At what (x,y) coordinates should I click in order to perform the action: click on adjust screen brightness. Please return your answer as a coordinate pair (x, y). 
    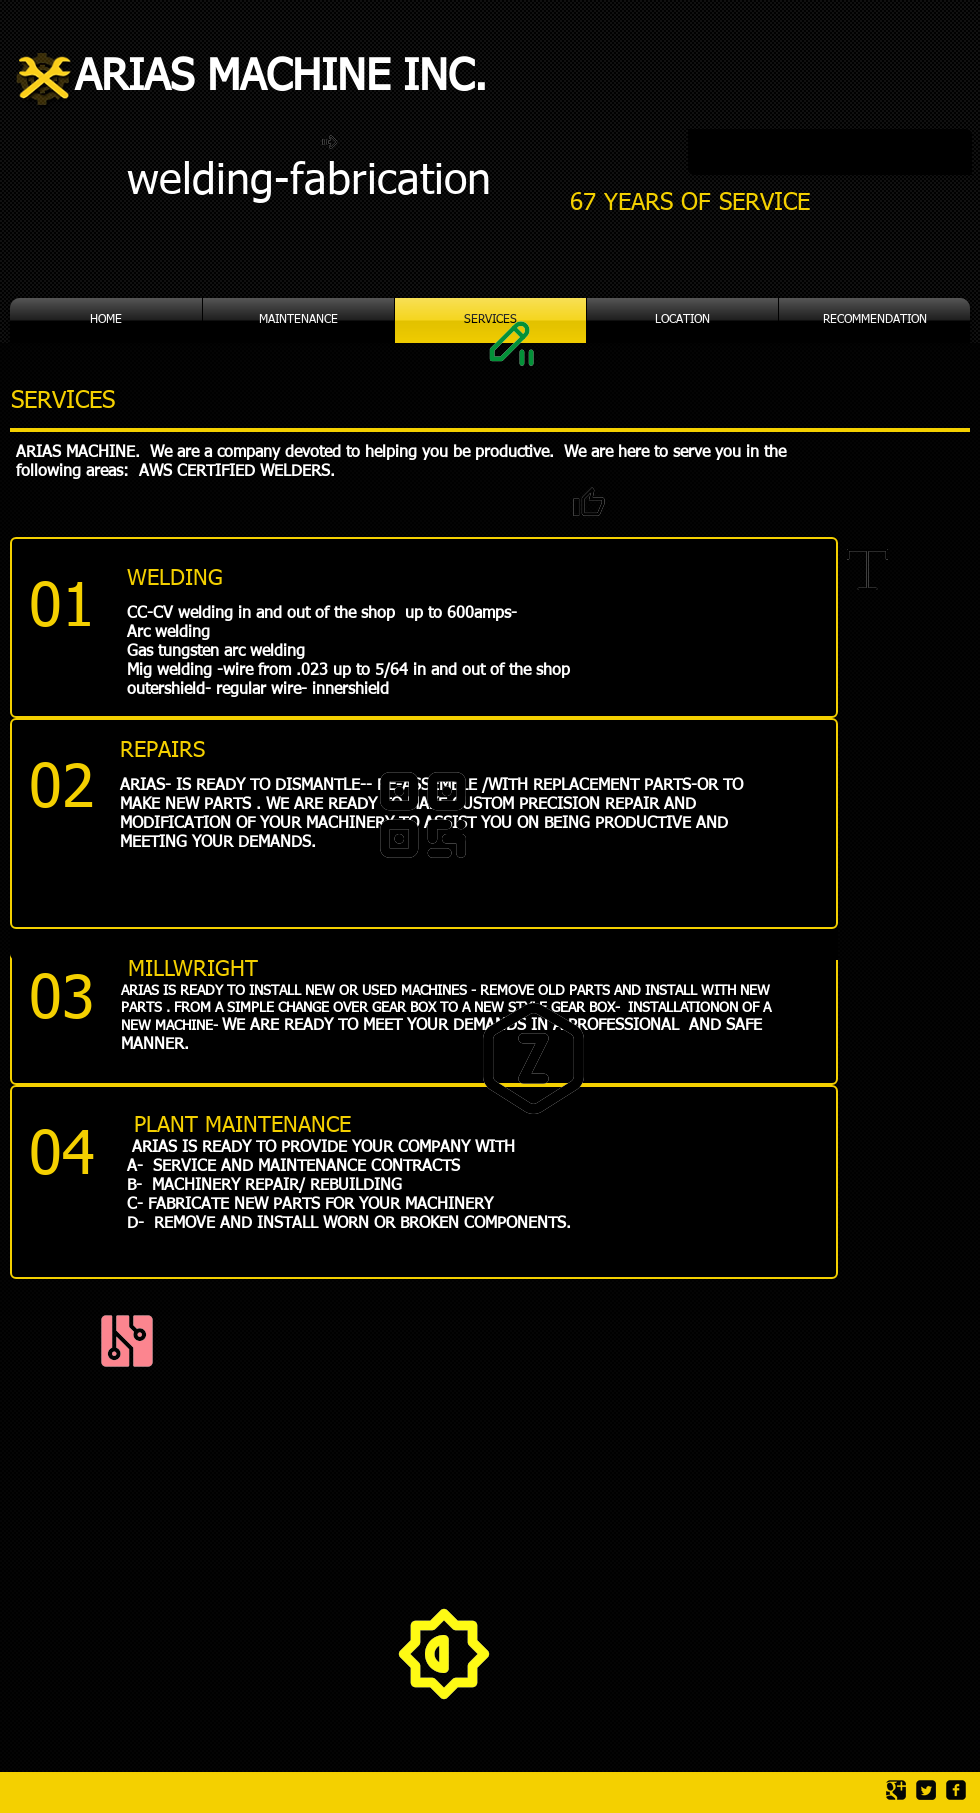
    Looking at the image, I should click on (444, 1654).